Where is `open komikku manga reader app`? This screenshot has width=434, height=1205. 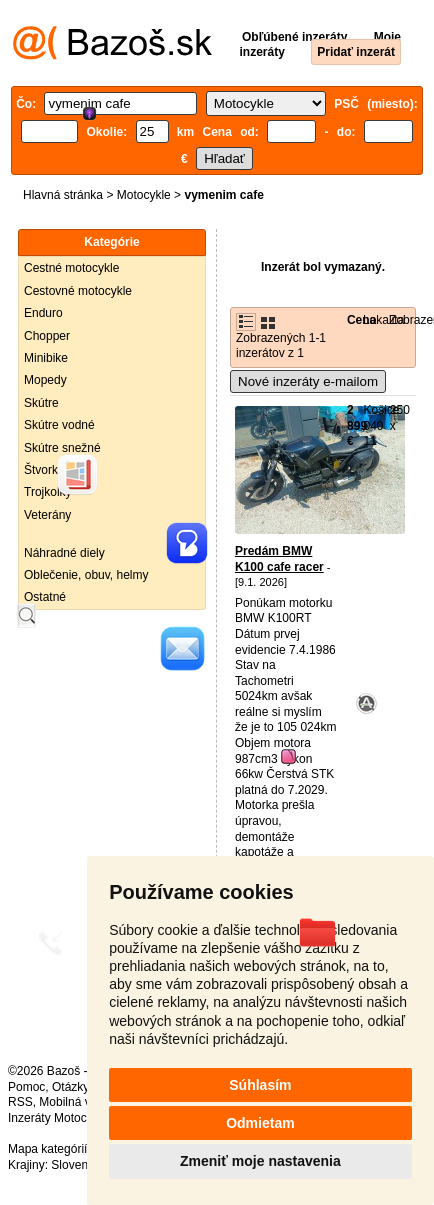 open komikku manga reader app is located at coordinates (77, 474).